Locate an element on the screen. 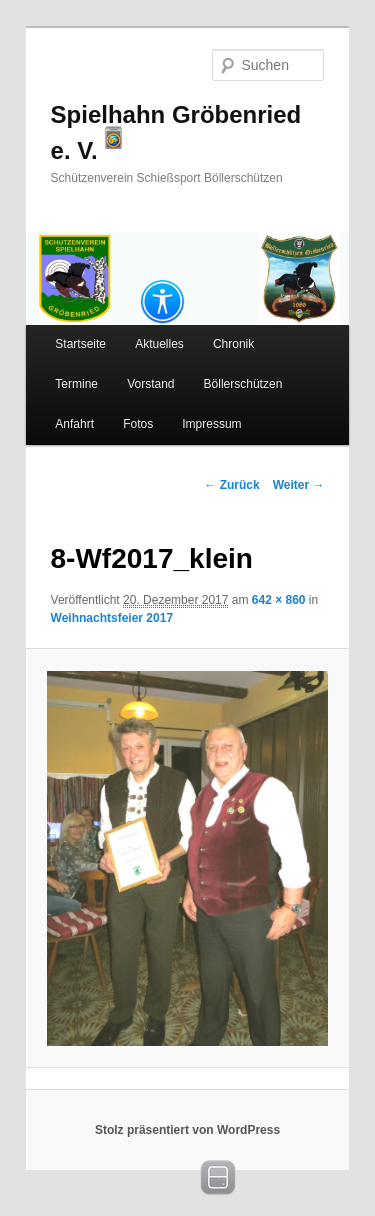 Image resolution: width=375 pixels, height=1216 pixels. RAID 6+ storage configuration or array is located at coordinates (113, 137).